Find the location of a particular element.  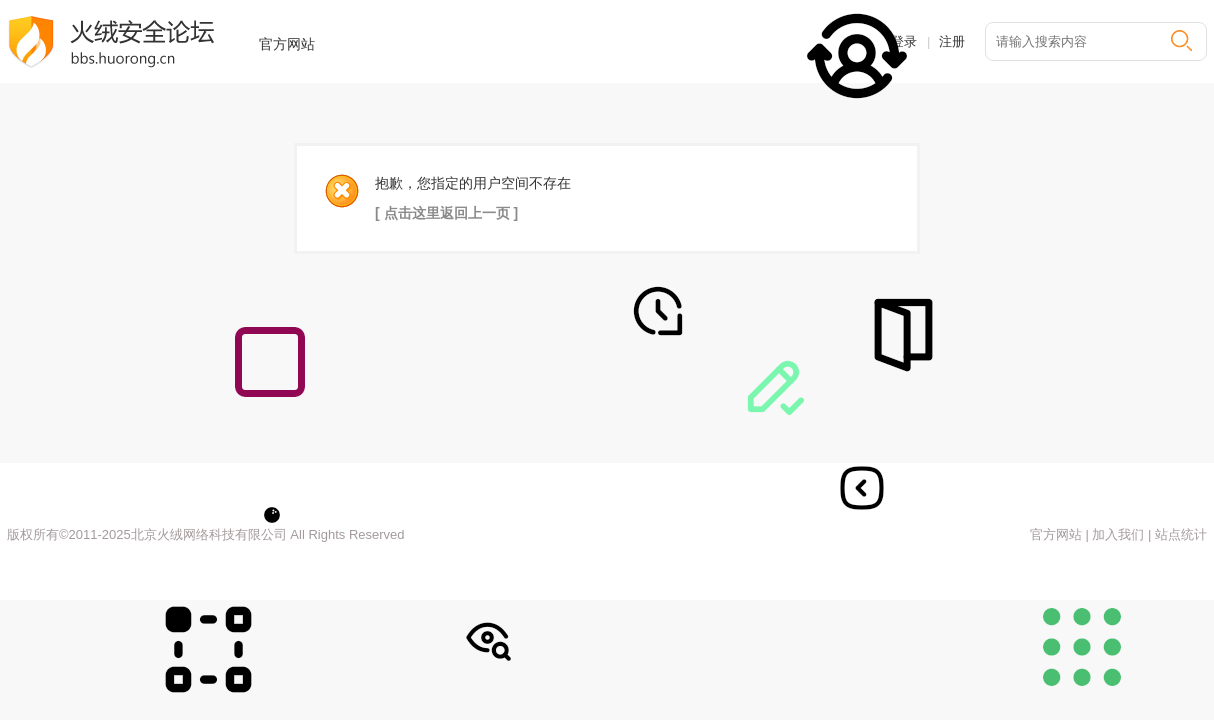

set transform anchor to top-left corner is located at coordinates (208, 649).